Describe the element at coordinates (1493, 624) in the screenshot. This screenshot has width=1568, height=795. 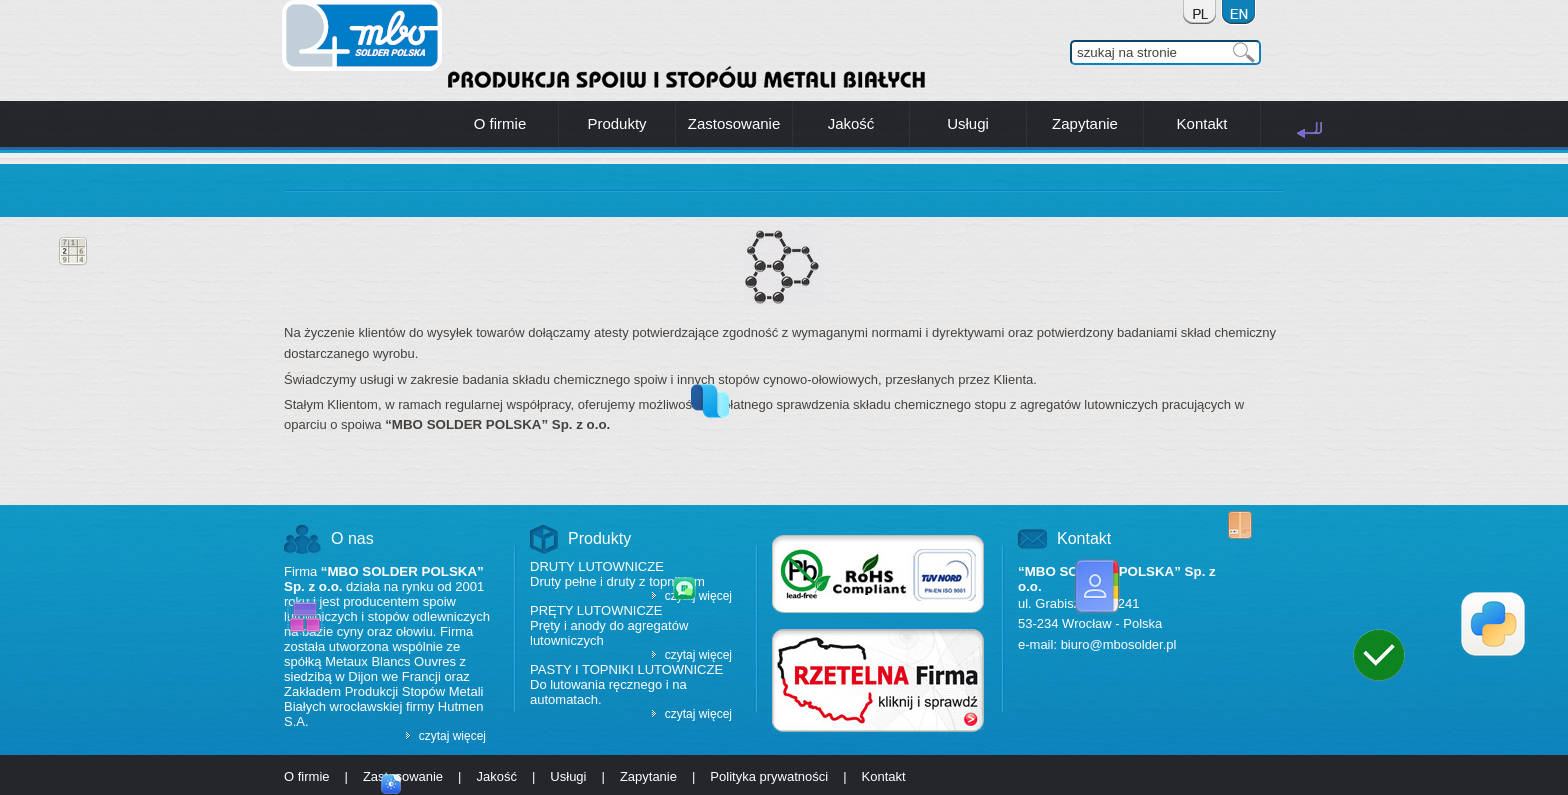
I see `open the Python programming environment` at that location.